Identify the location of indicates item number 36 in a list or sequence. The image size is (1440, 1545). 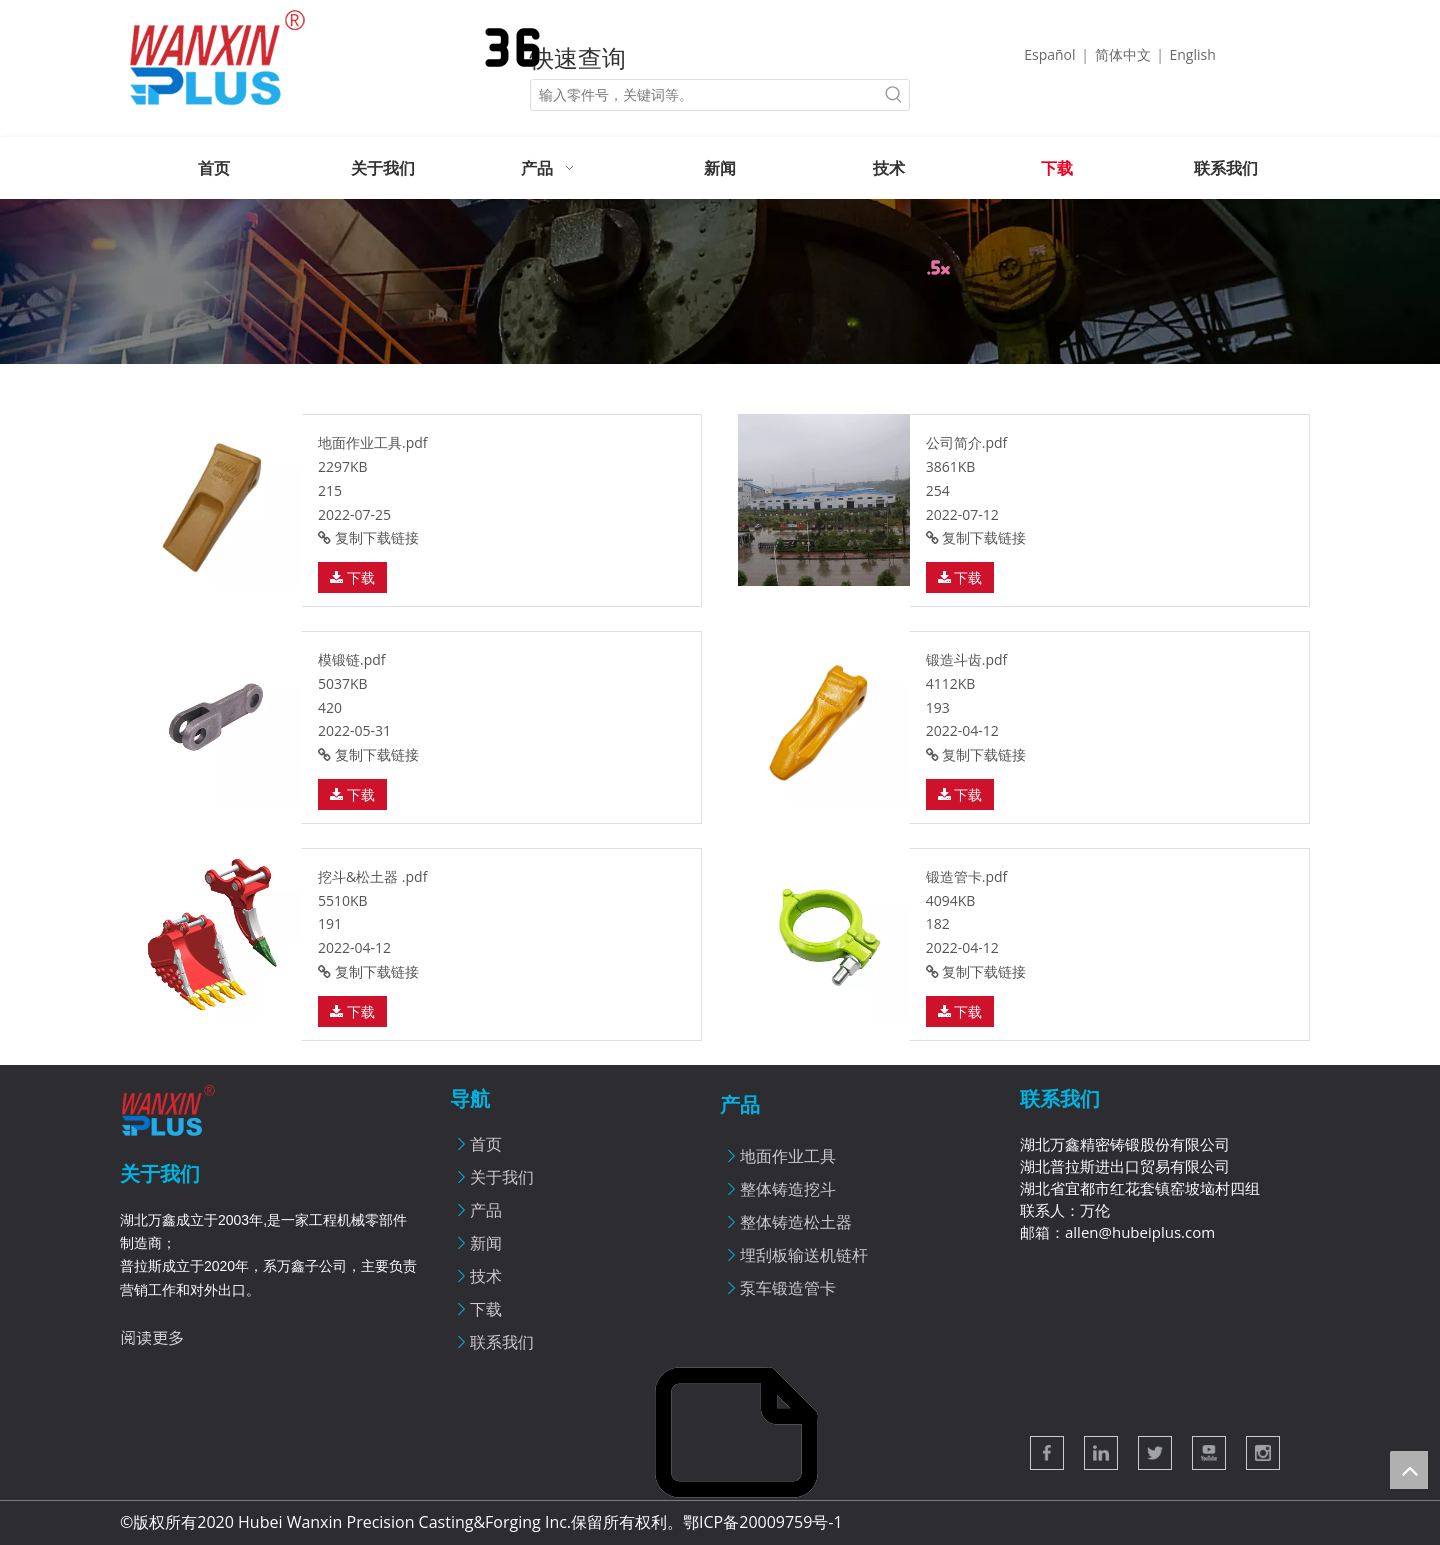
(512, 47).